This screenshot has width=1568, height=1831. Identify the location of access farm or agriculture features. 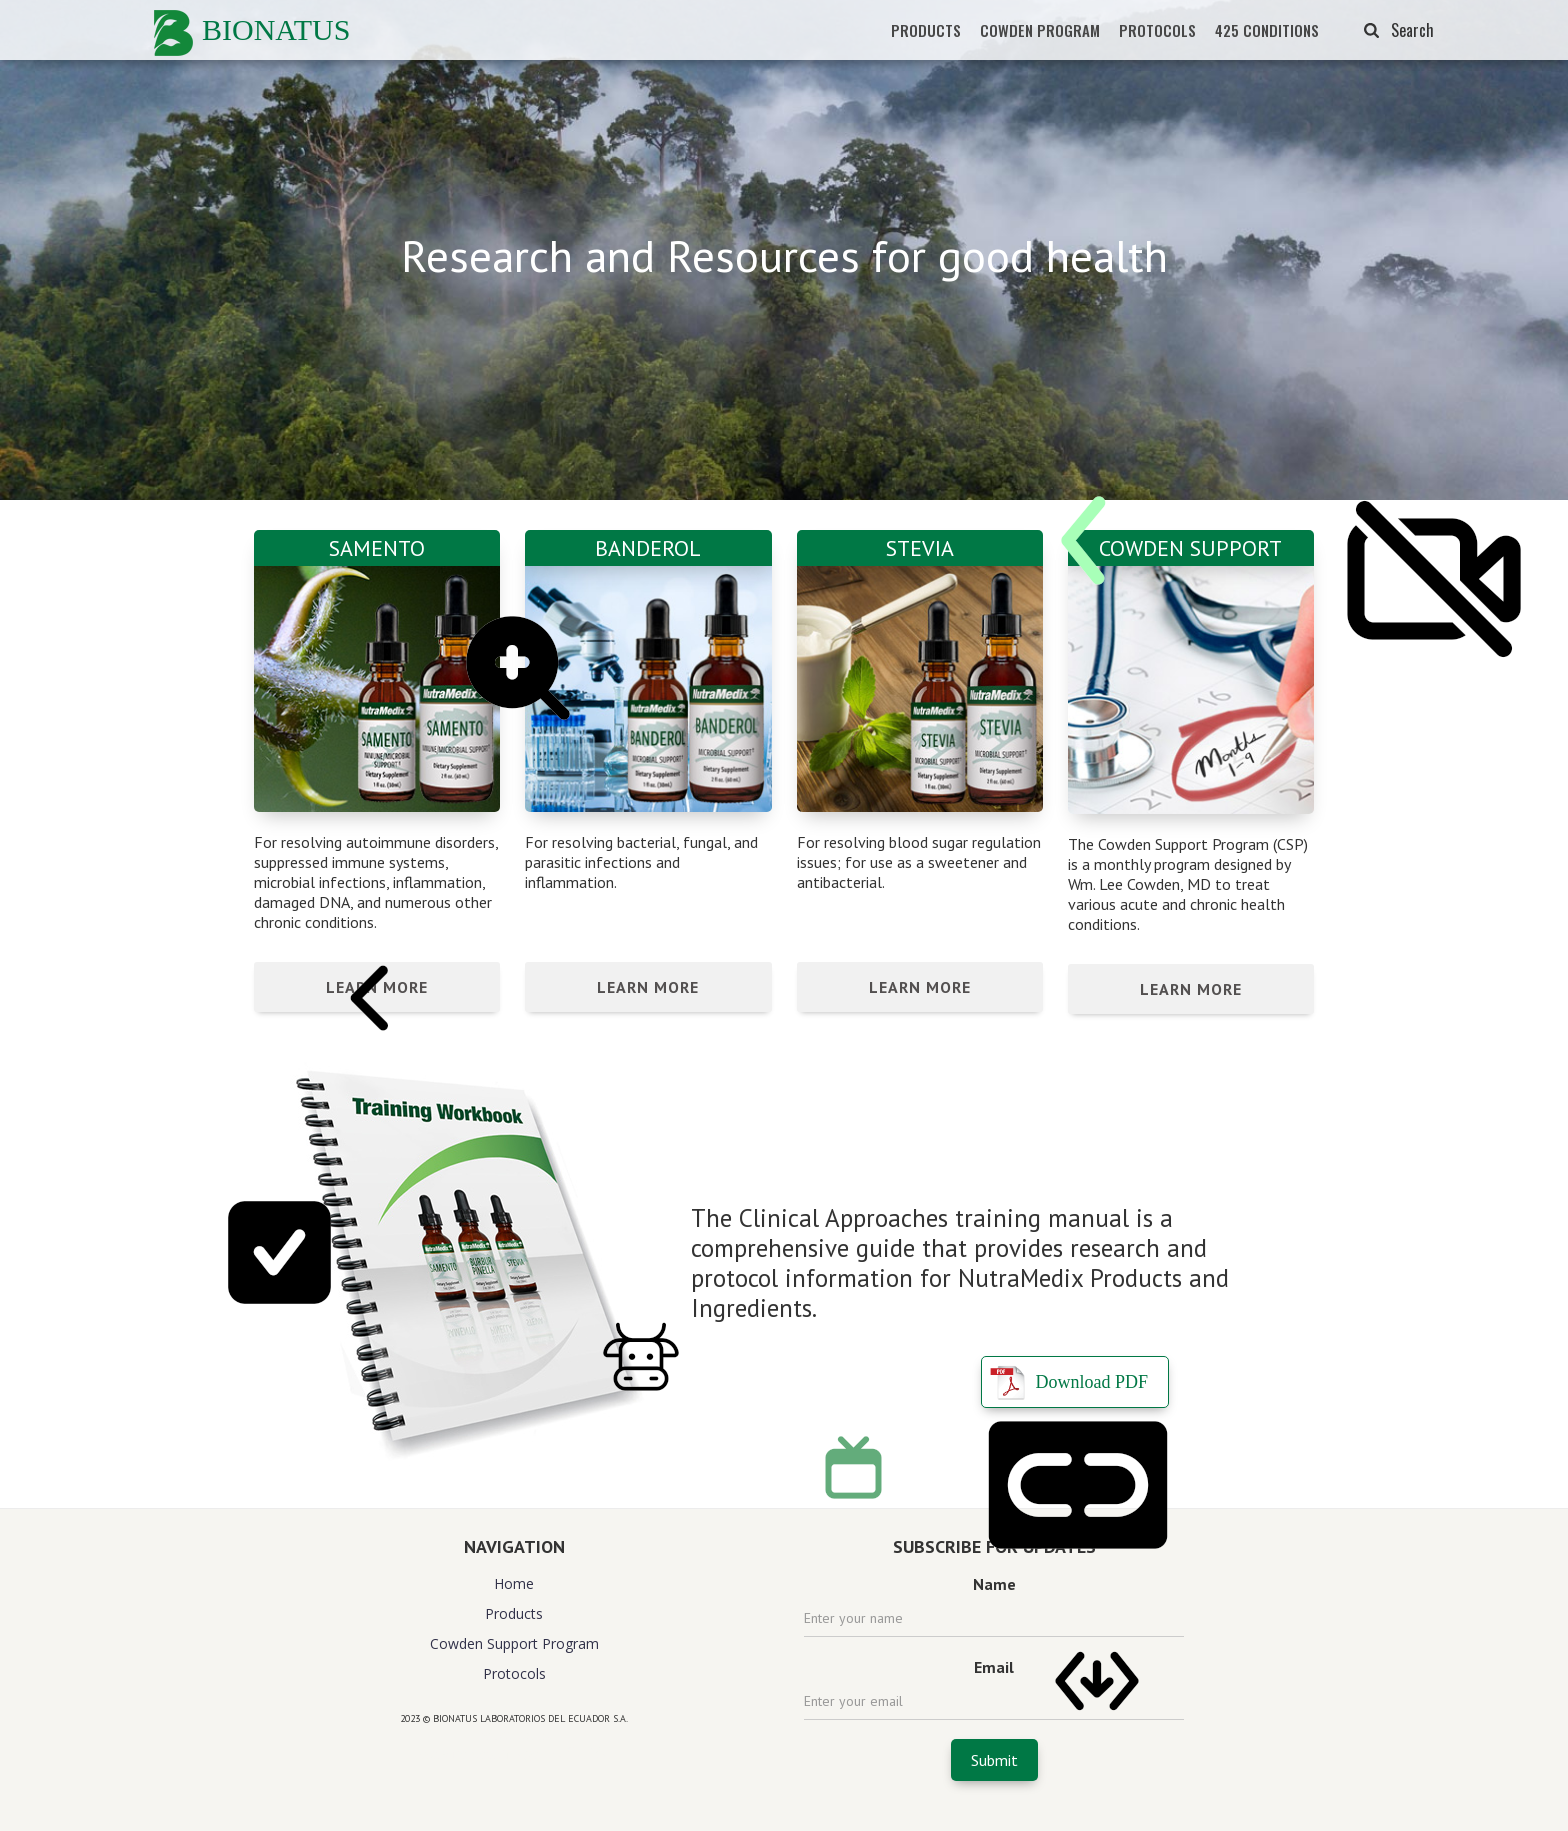
(641, 1358).